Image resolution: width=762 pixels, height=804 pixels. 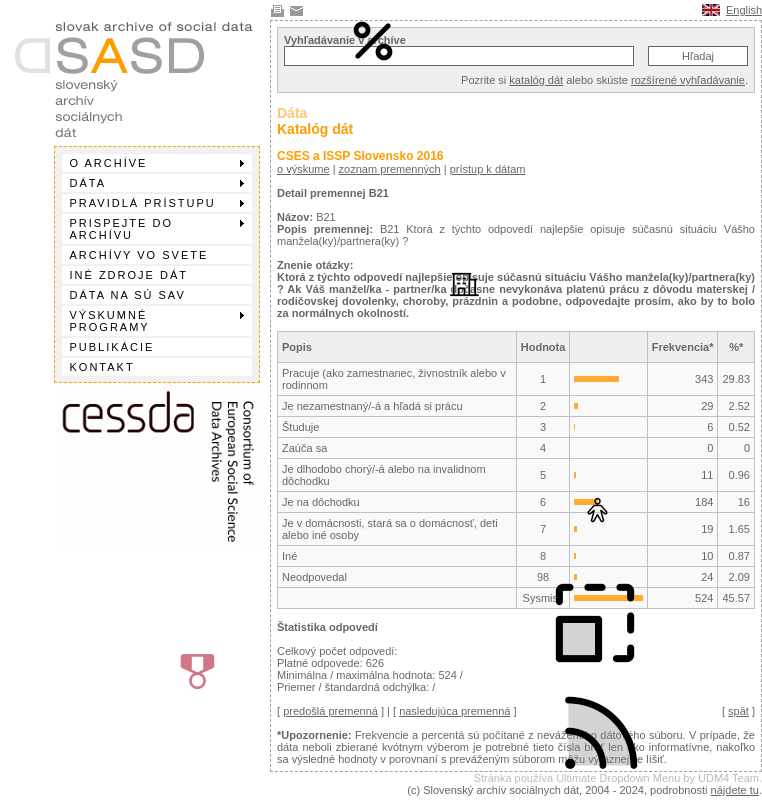 I want to click on resize an element or window, so click(x=595, y=623).